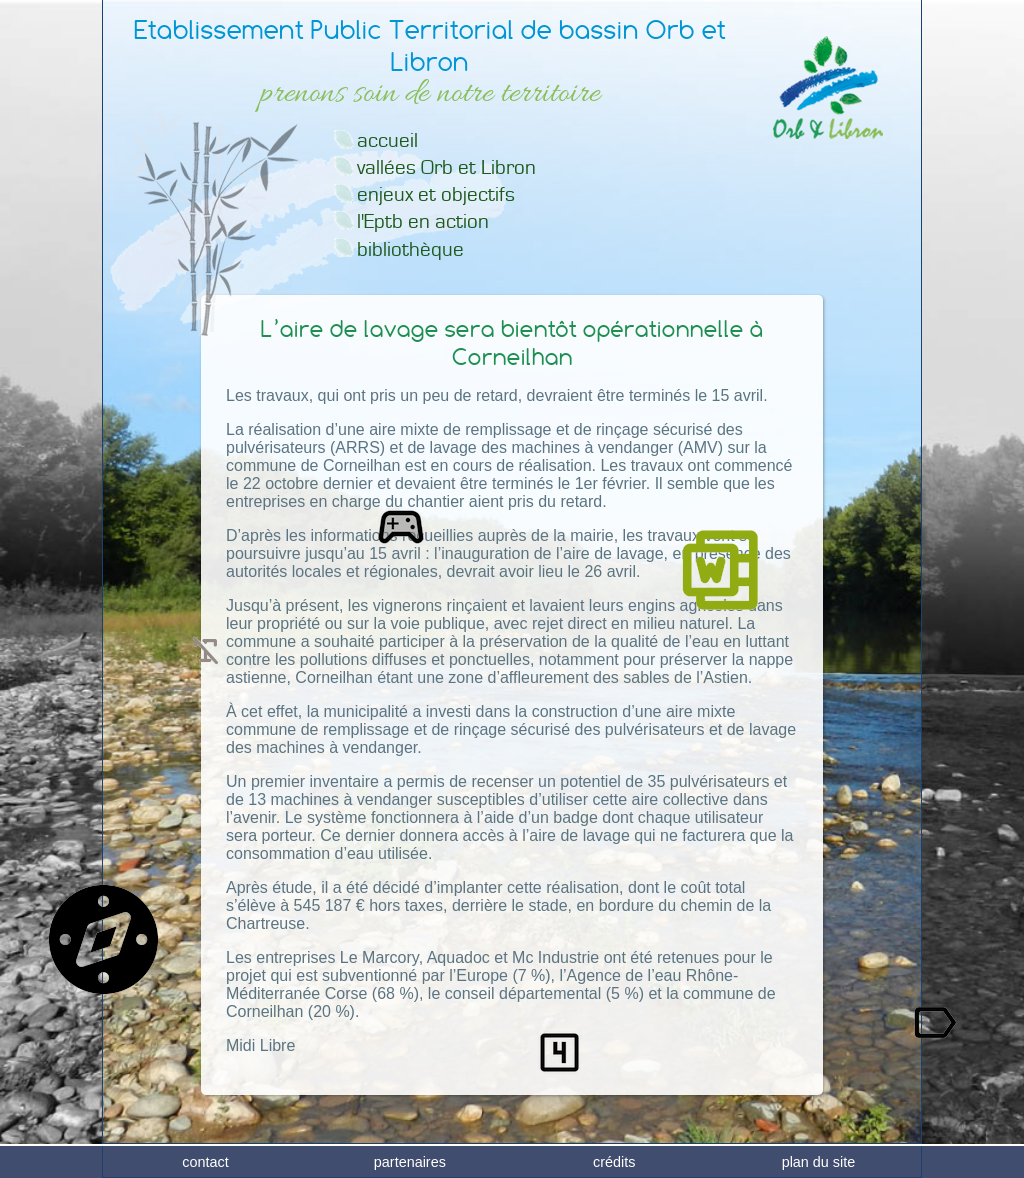 This screenshot has width=1024, height=1178. Describe the element at coordinates (205, 650) in the screenshot. I see `disable text formatting` at that location.